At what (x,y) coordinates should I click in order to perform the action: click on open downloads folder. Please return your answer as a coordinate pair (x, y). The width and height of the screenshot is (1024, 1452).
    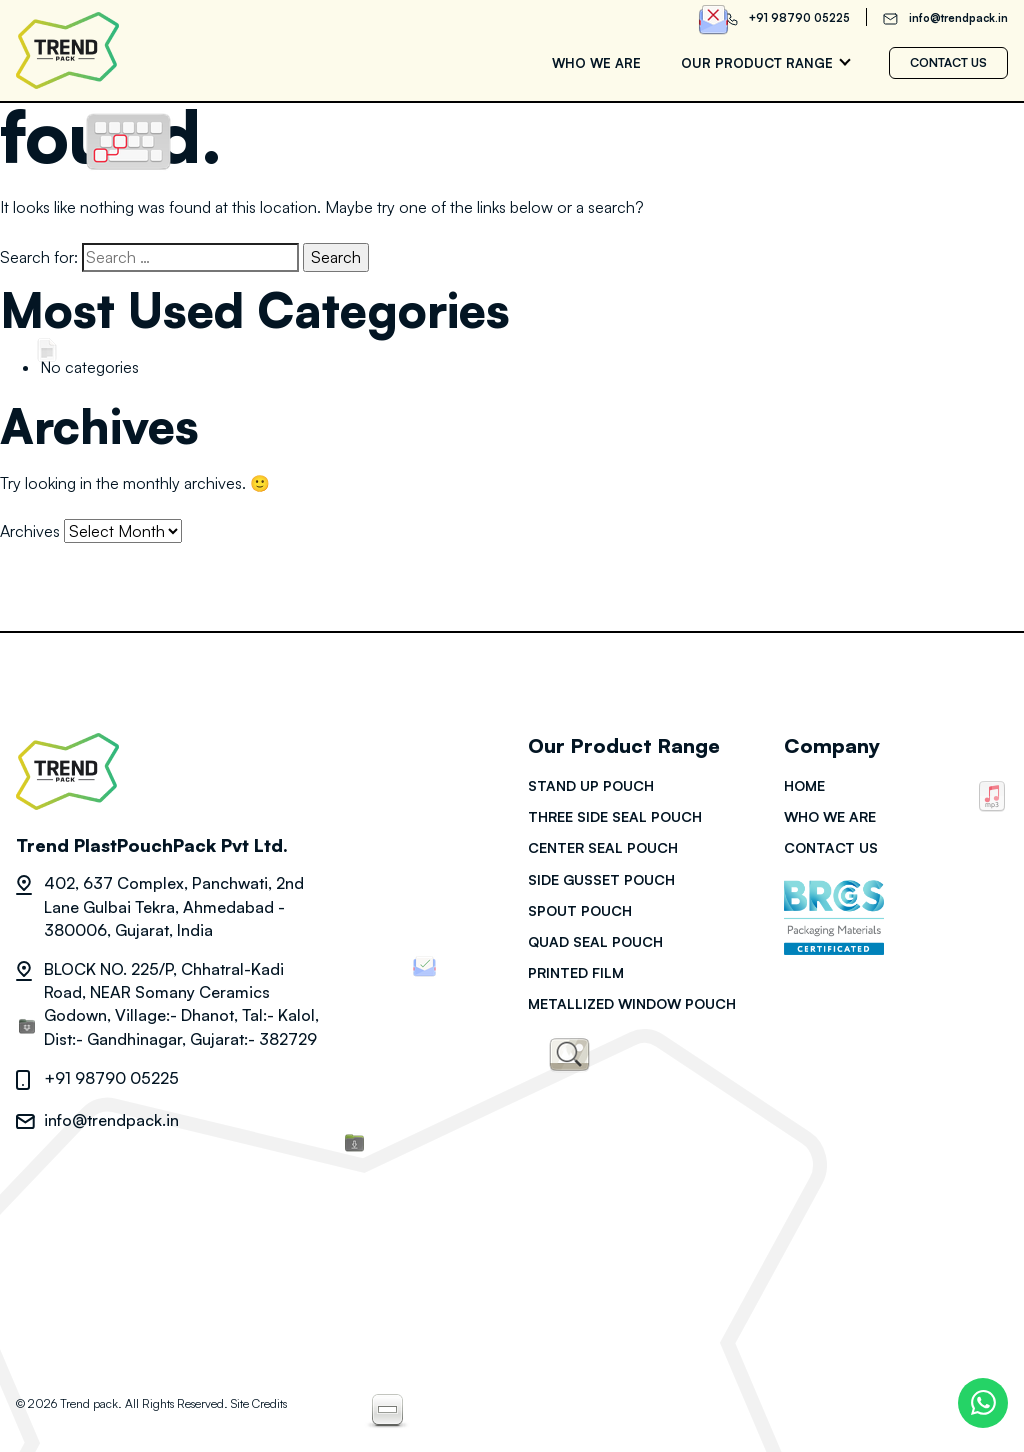
    Looking at the image, I should click on (354, 1142).